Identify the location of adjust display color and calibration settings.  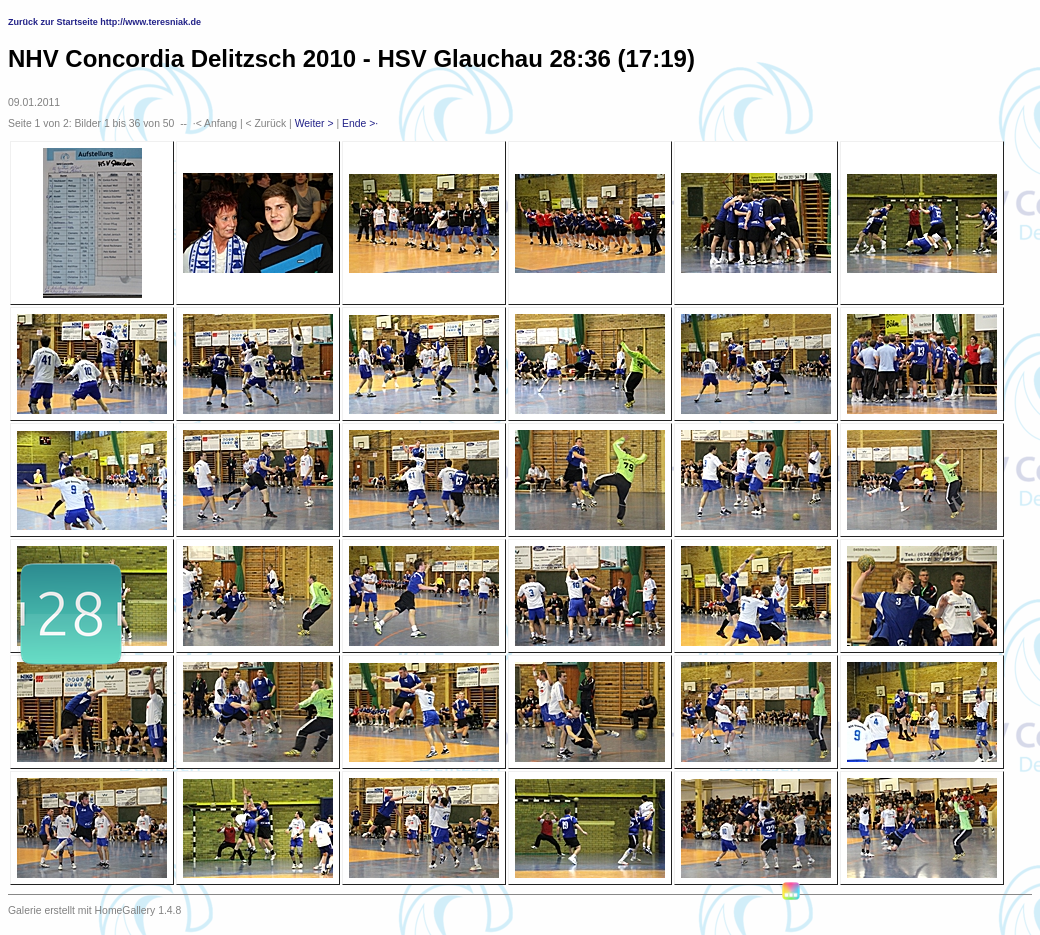
(791, 891).